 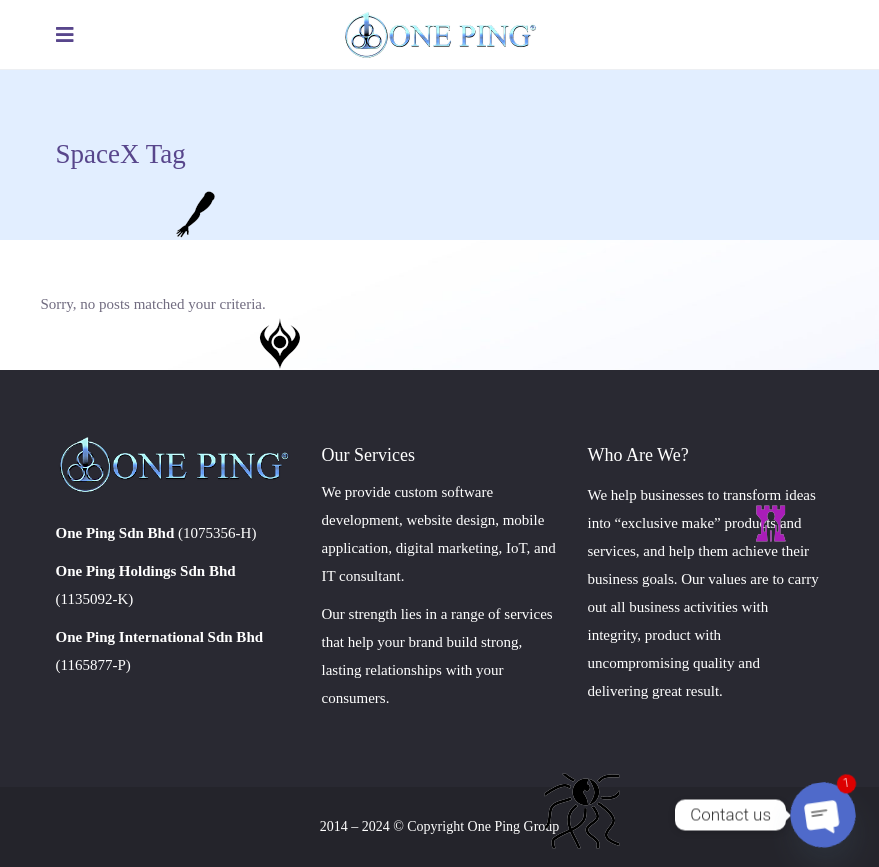 What do you see at coordinates (582, 811) in the screenshot?
I see `select tentacle monster enemy type` at bounding box center [582, 811].